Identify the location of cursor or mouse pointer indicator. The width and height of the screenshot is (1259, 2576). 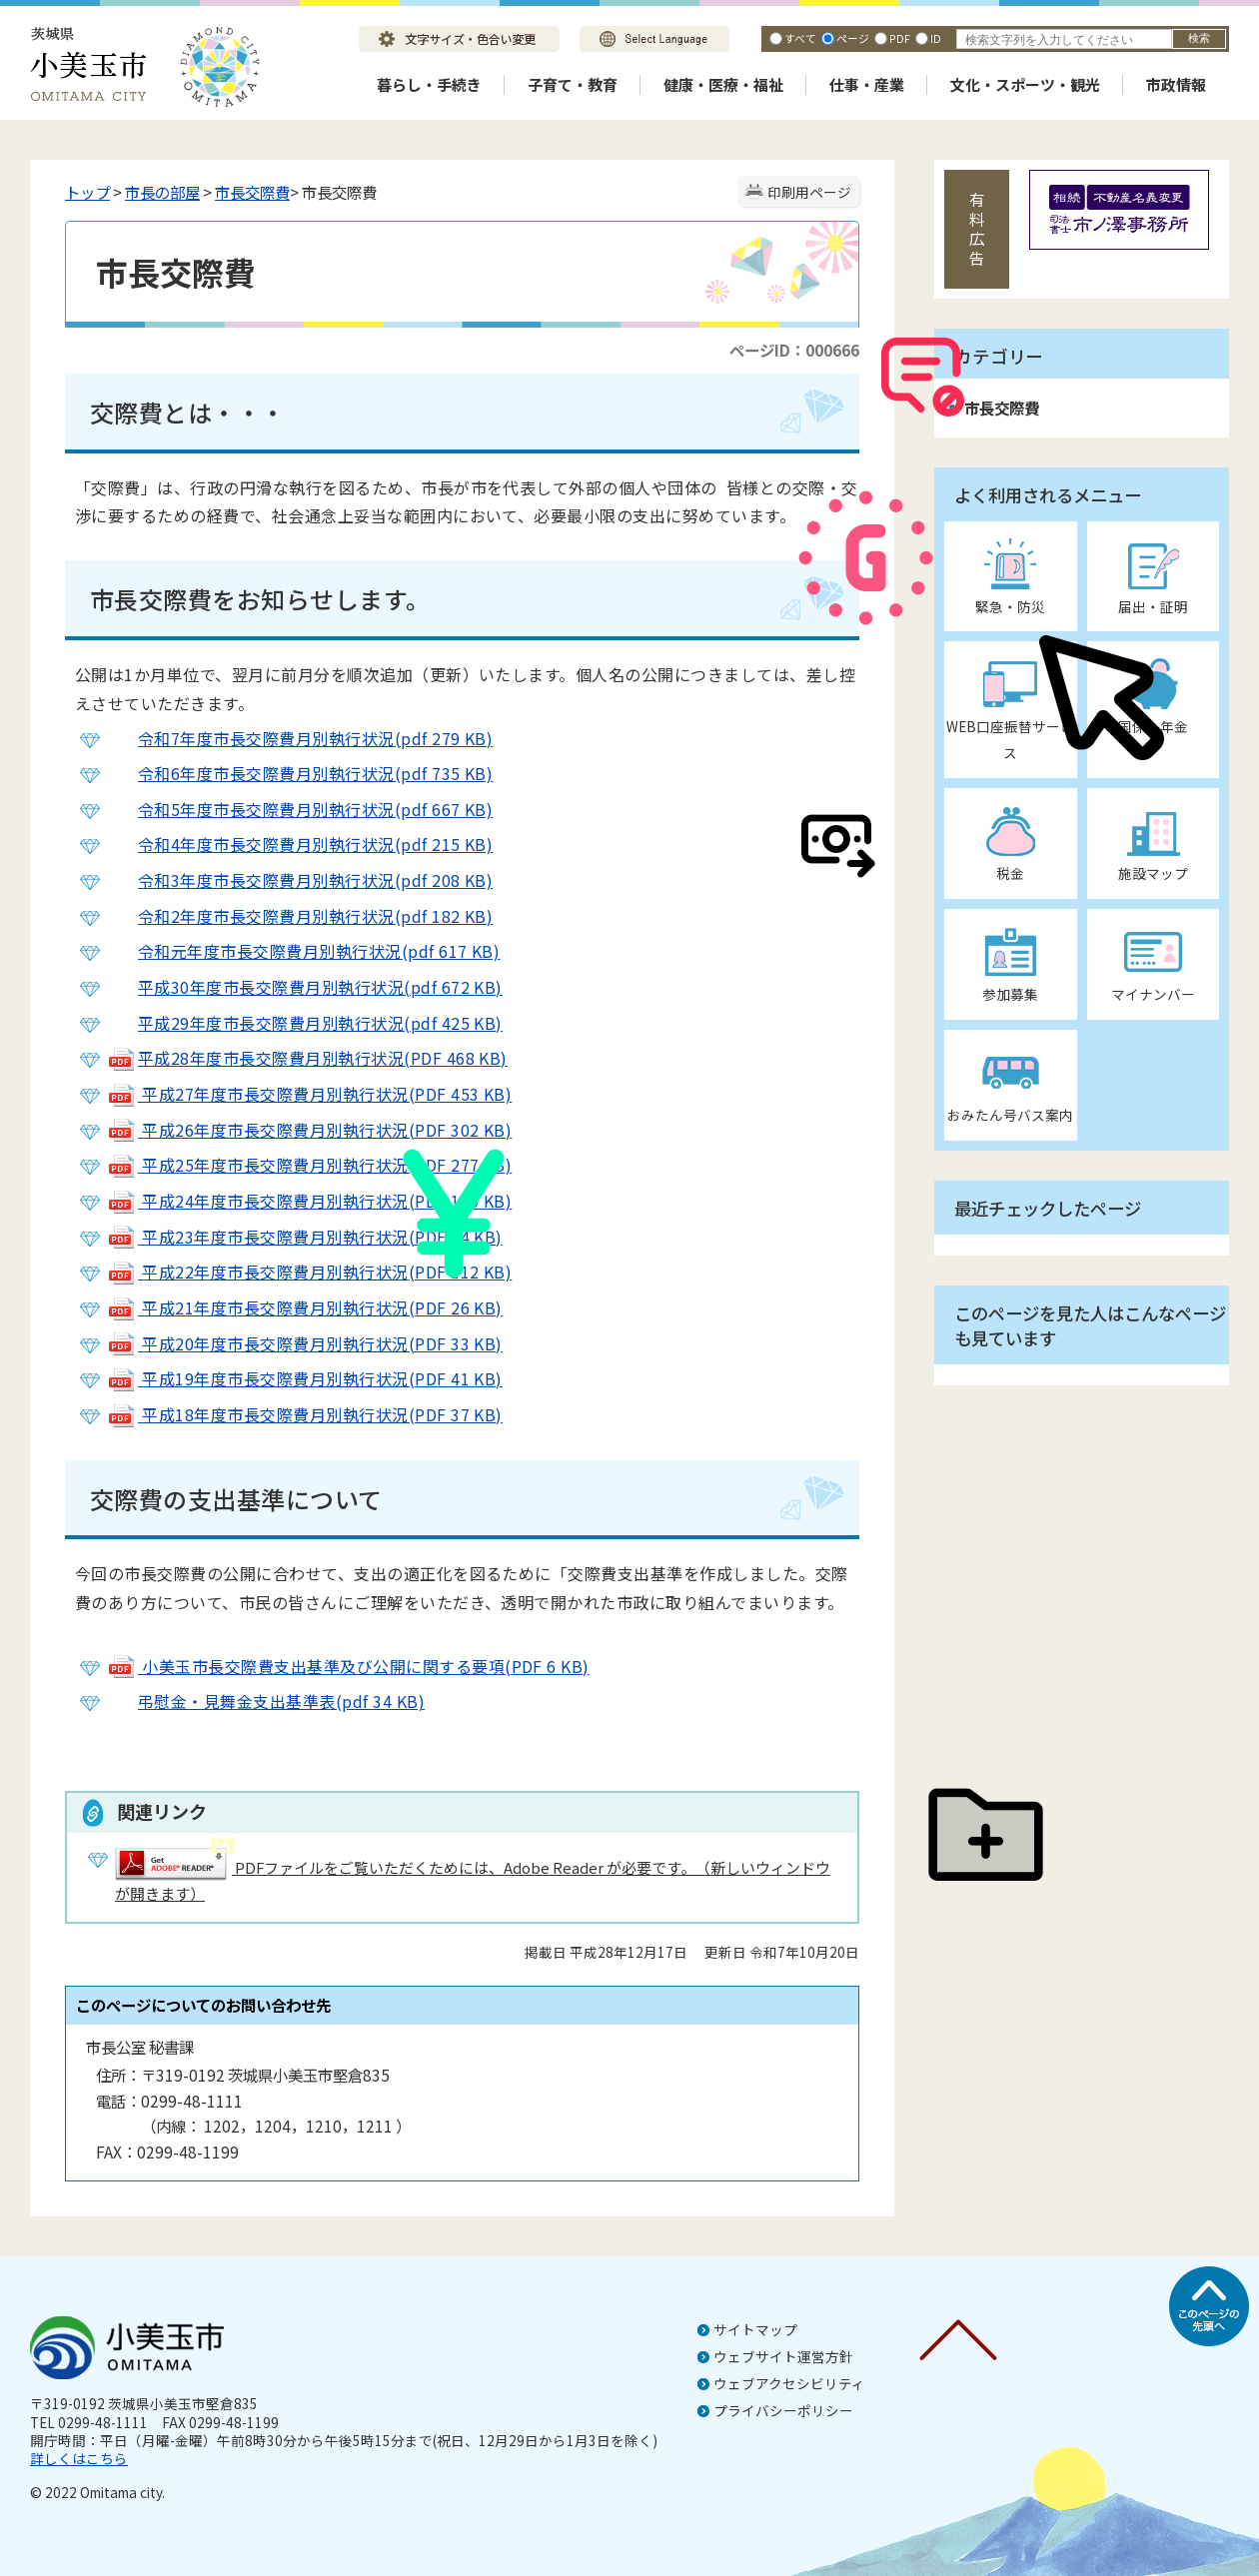
(1101, 697).